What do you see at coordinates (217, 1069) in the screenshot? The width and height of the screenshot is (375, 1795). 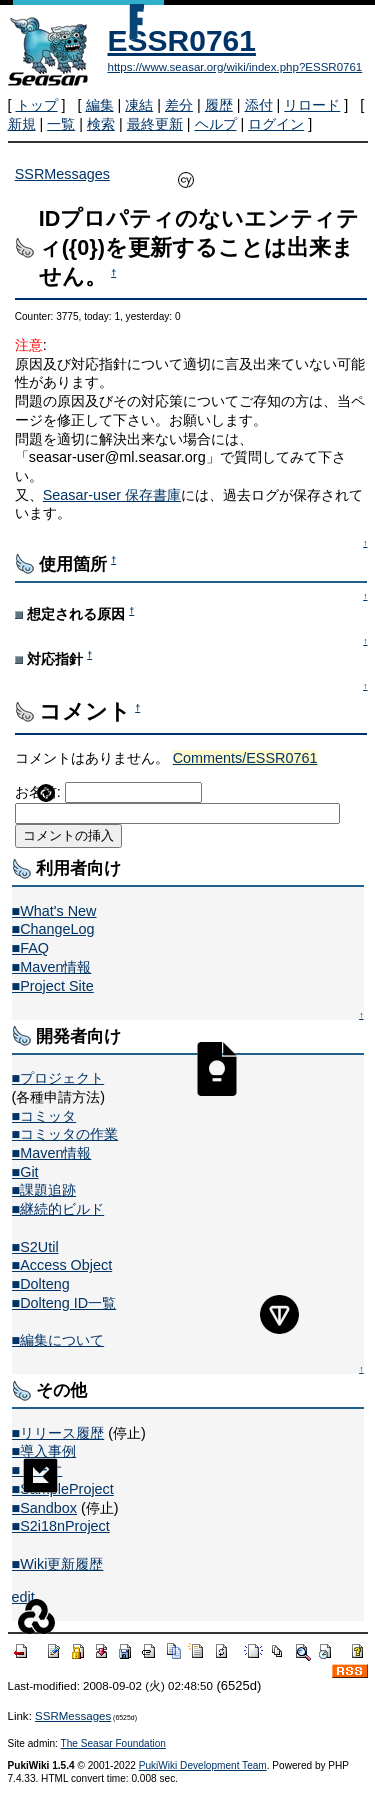 I see `open google keep app` at bounding box center [217, 1069].